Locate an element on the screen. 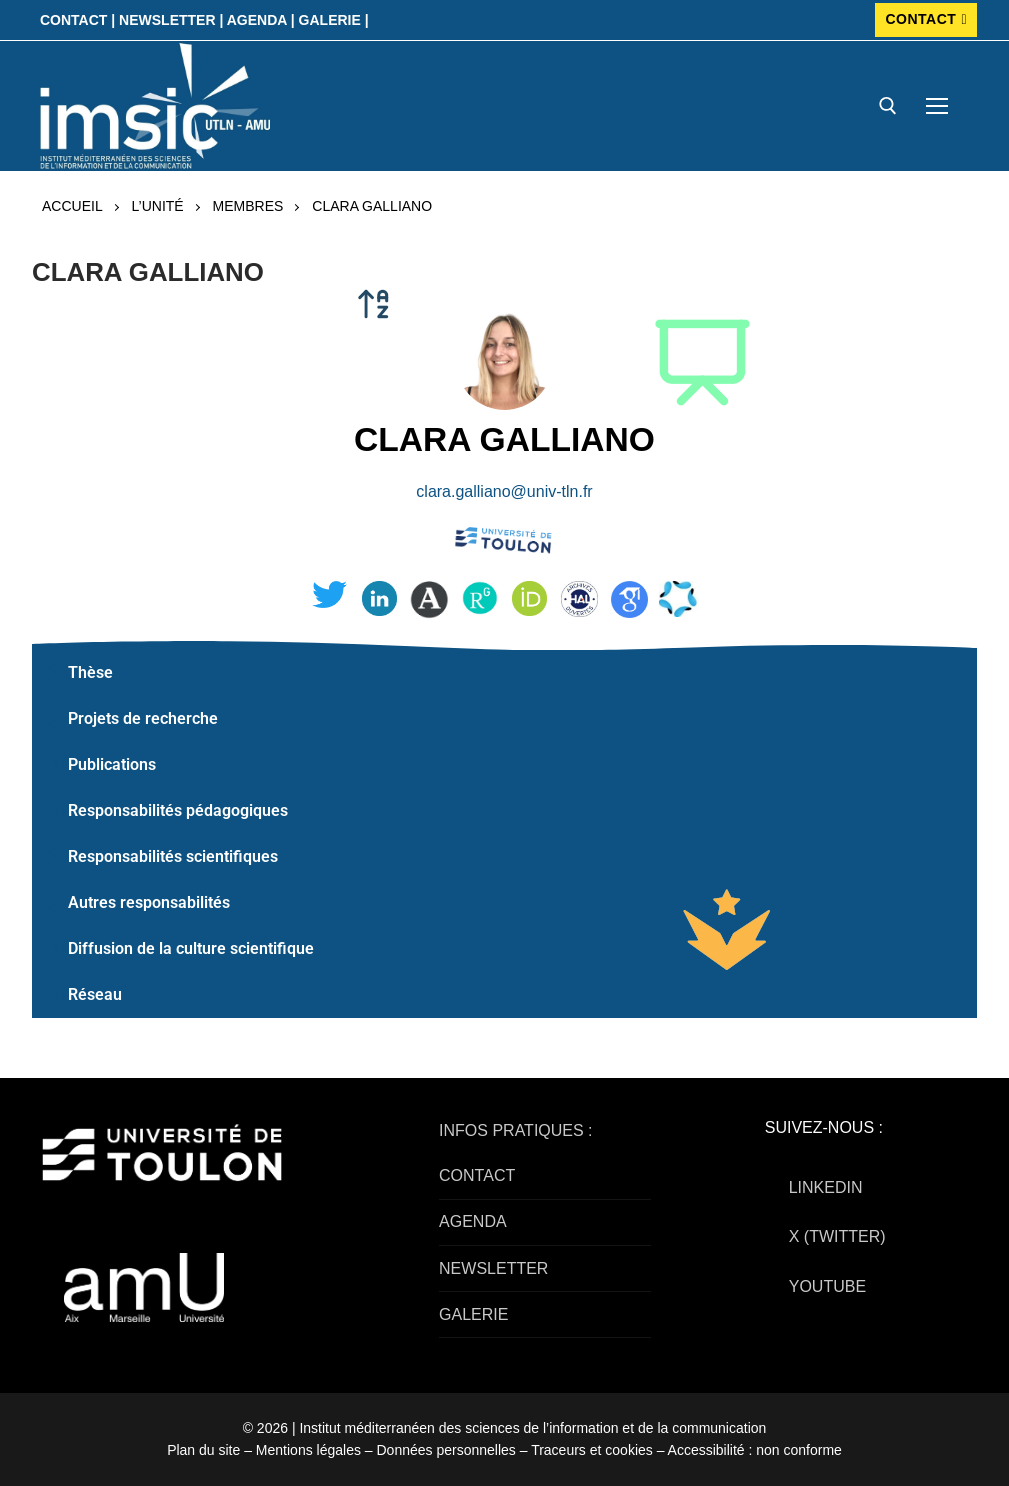  discord hypesquad events badge is located at coordinates (727, 930).